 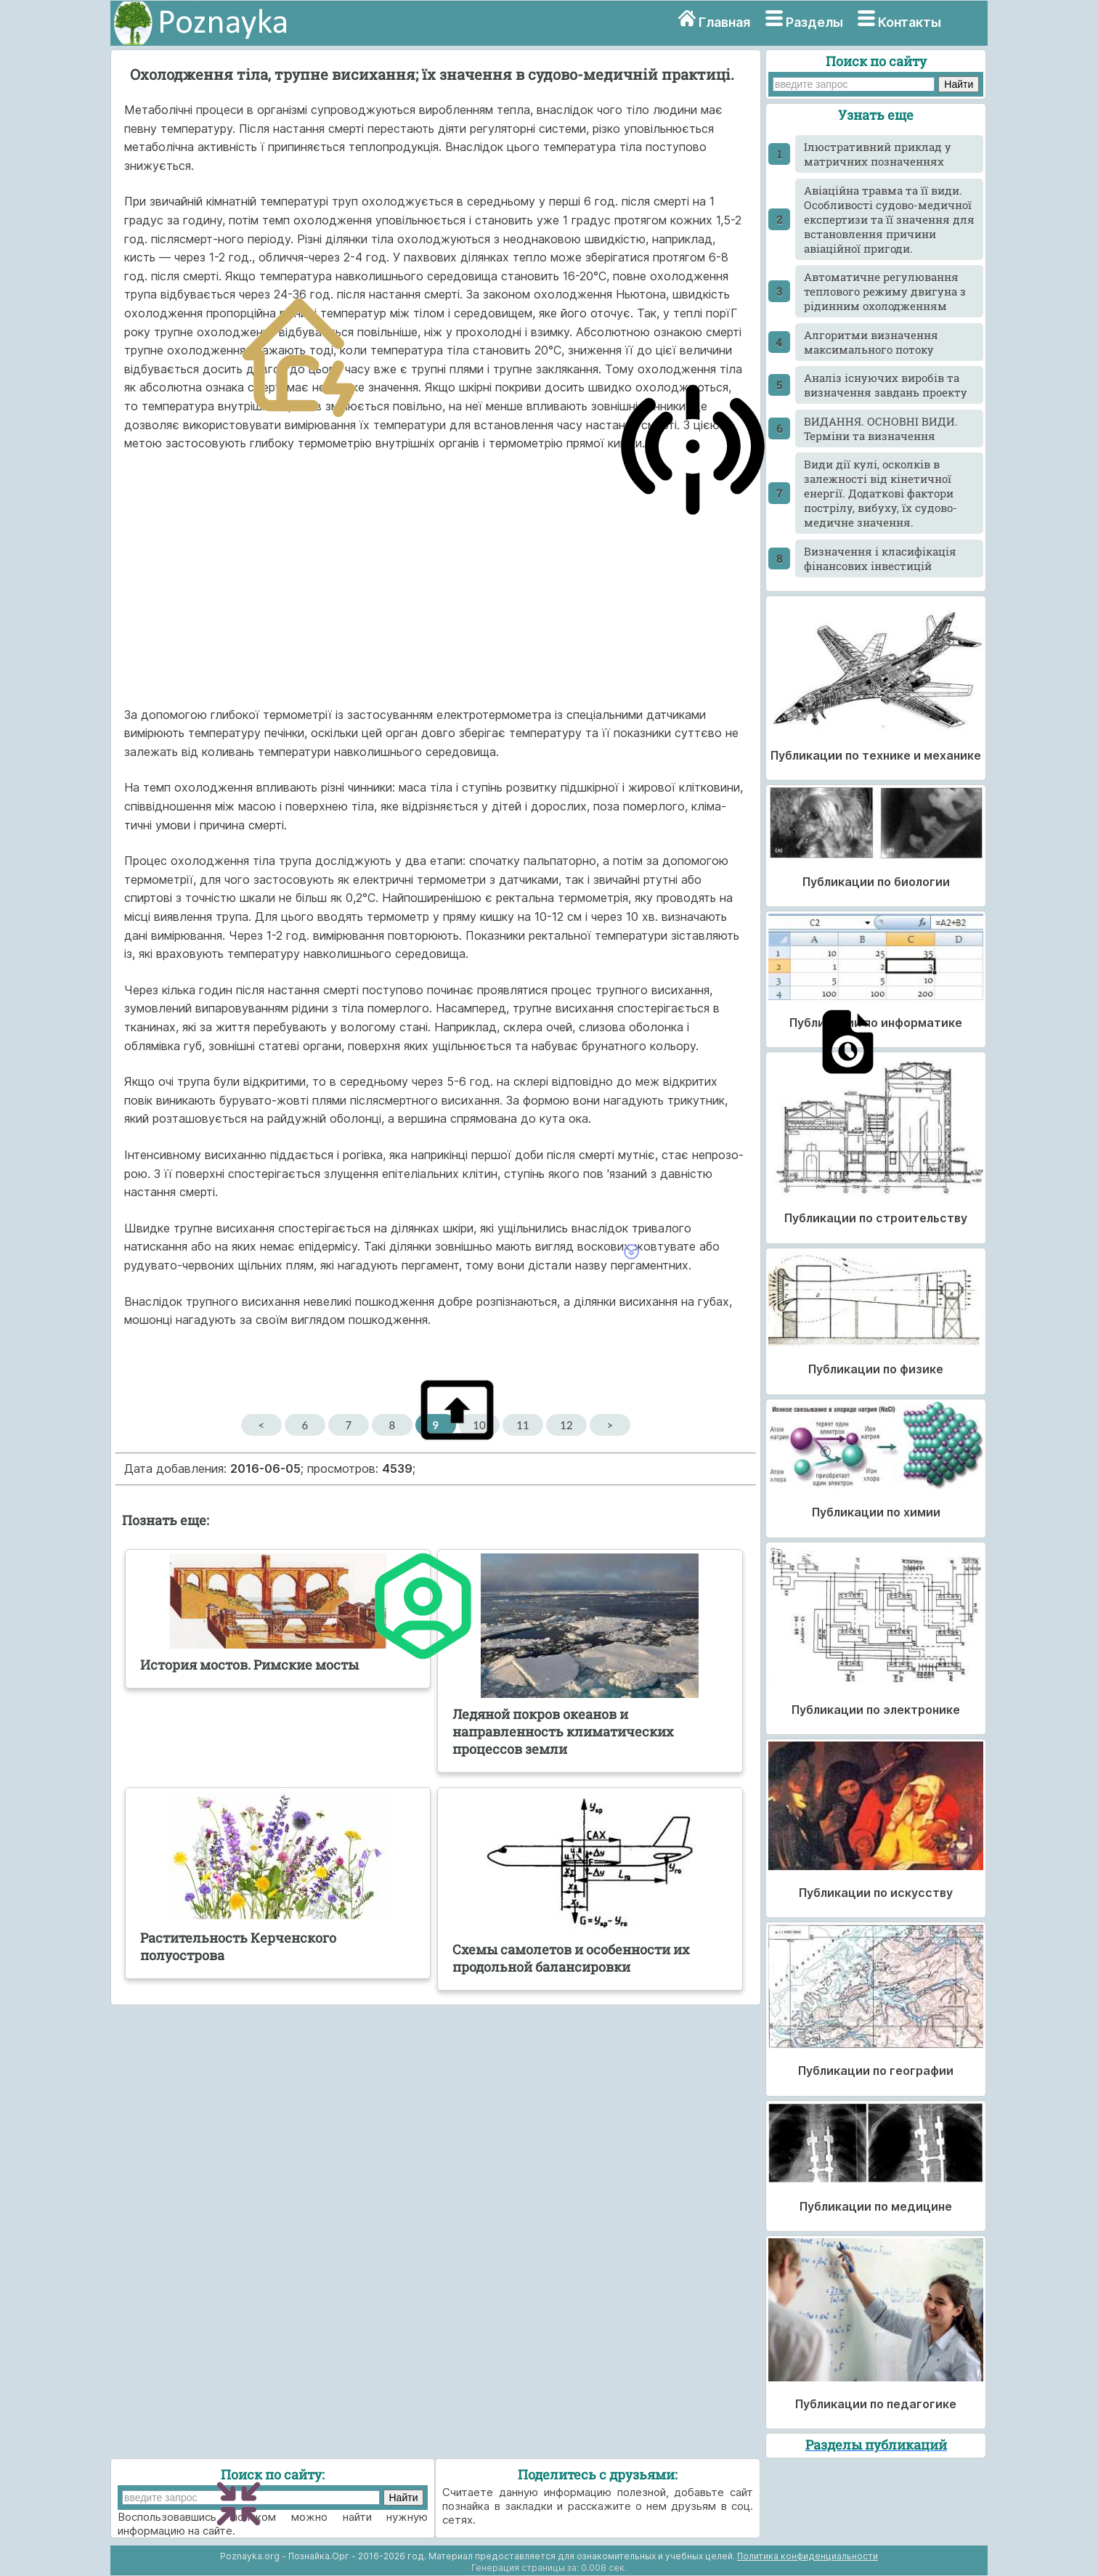 What do you see at coordinates (457, 1410) in the screenshot?
I see `start screen sharing or presentation mode` at bounding box center [457, 1410].